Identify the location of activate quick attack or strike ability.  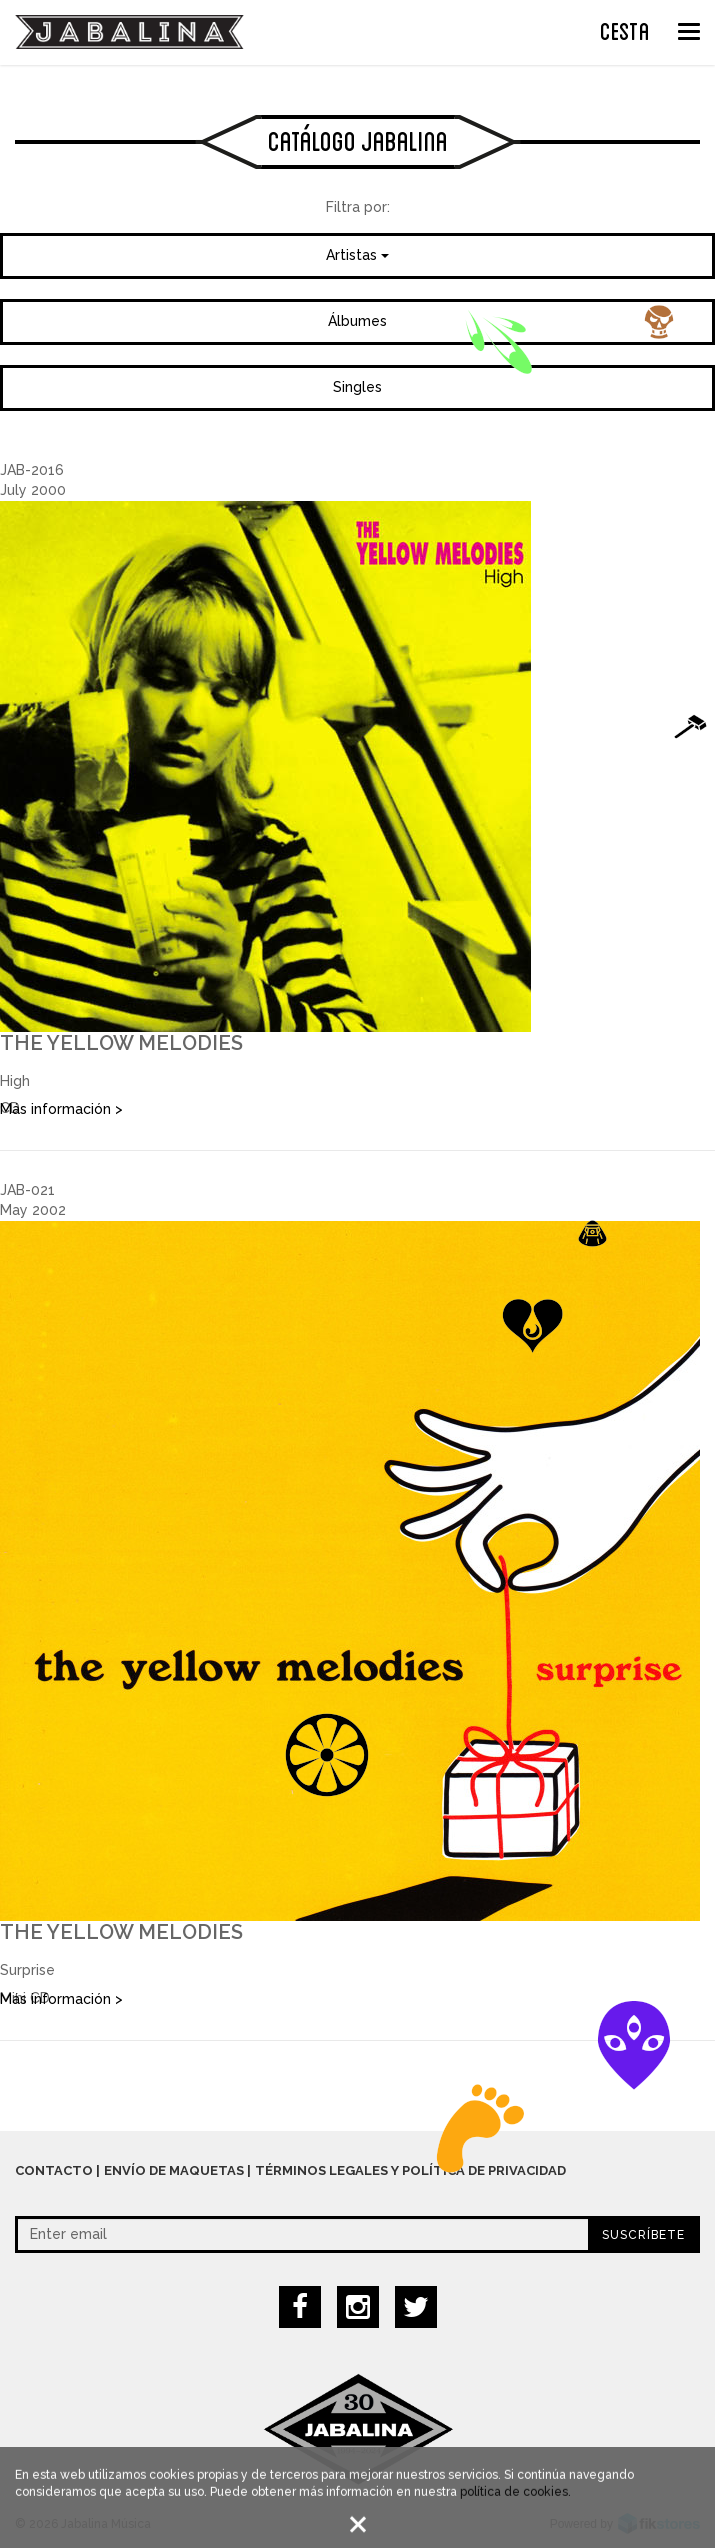
(498, 341).